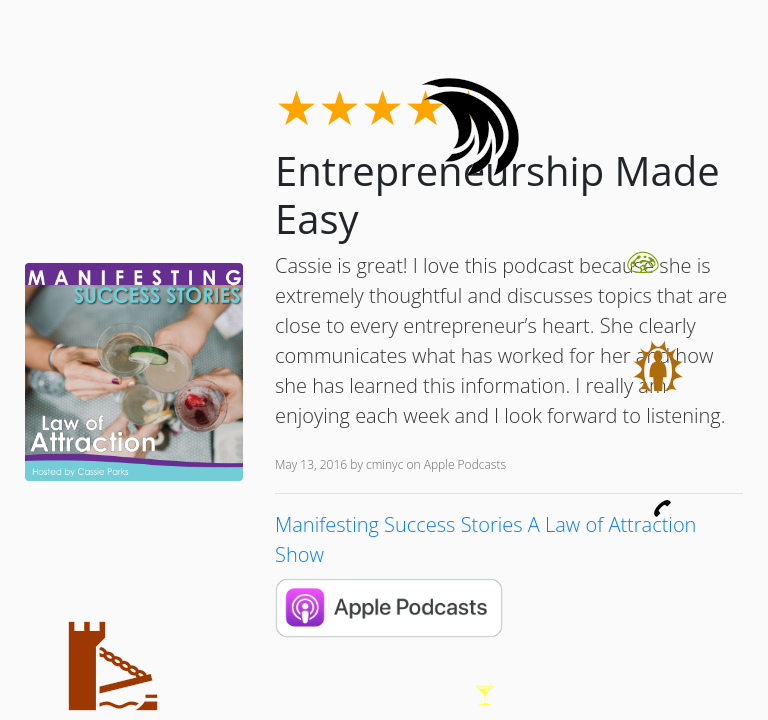 The height and width of the screenshot is (720, 768). I want to click on equip claw-type armor or gauntlet, so click(470, 127).